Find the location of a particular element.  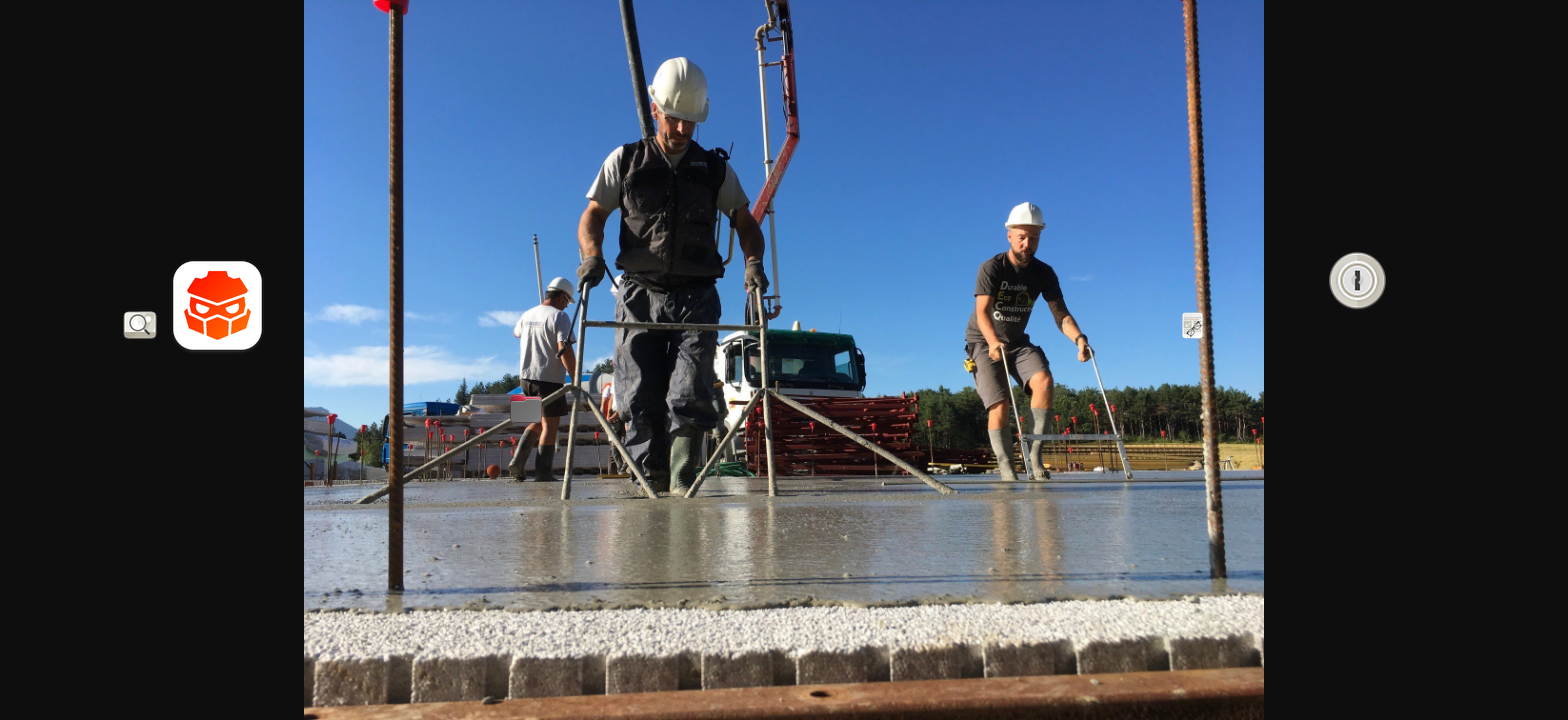

open folder to view contents is located at coordinates (526, 408).